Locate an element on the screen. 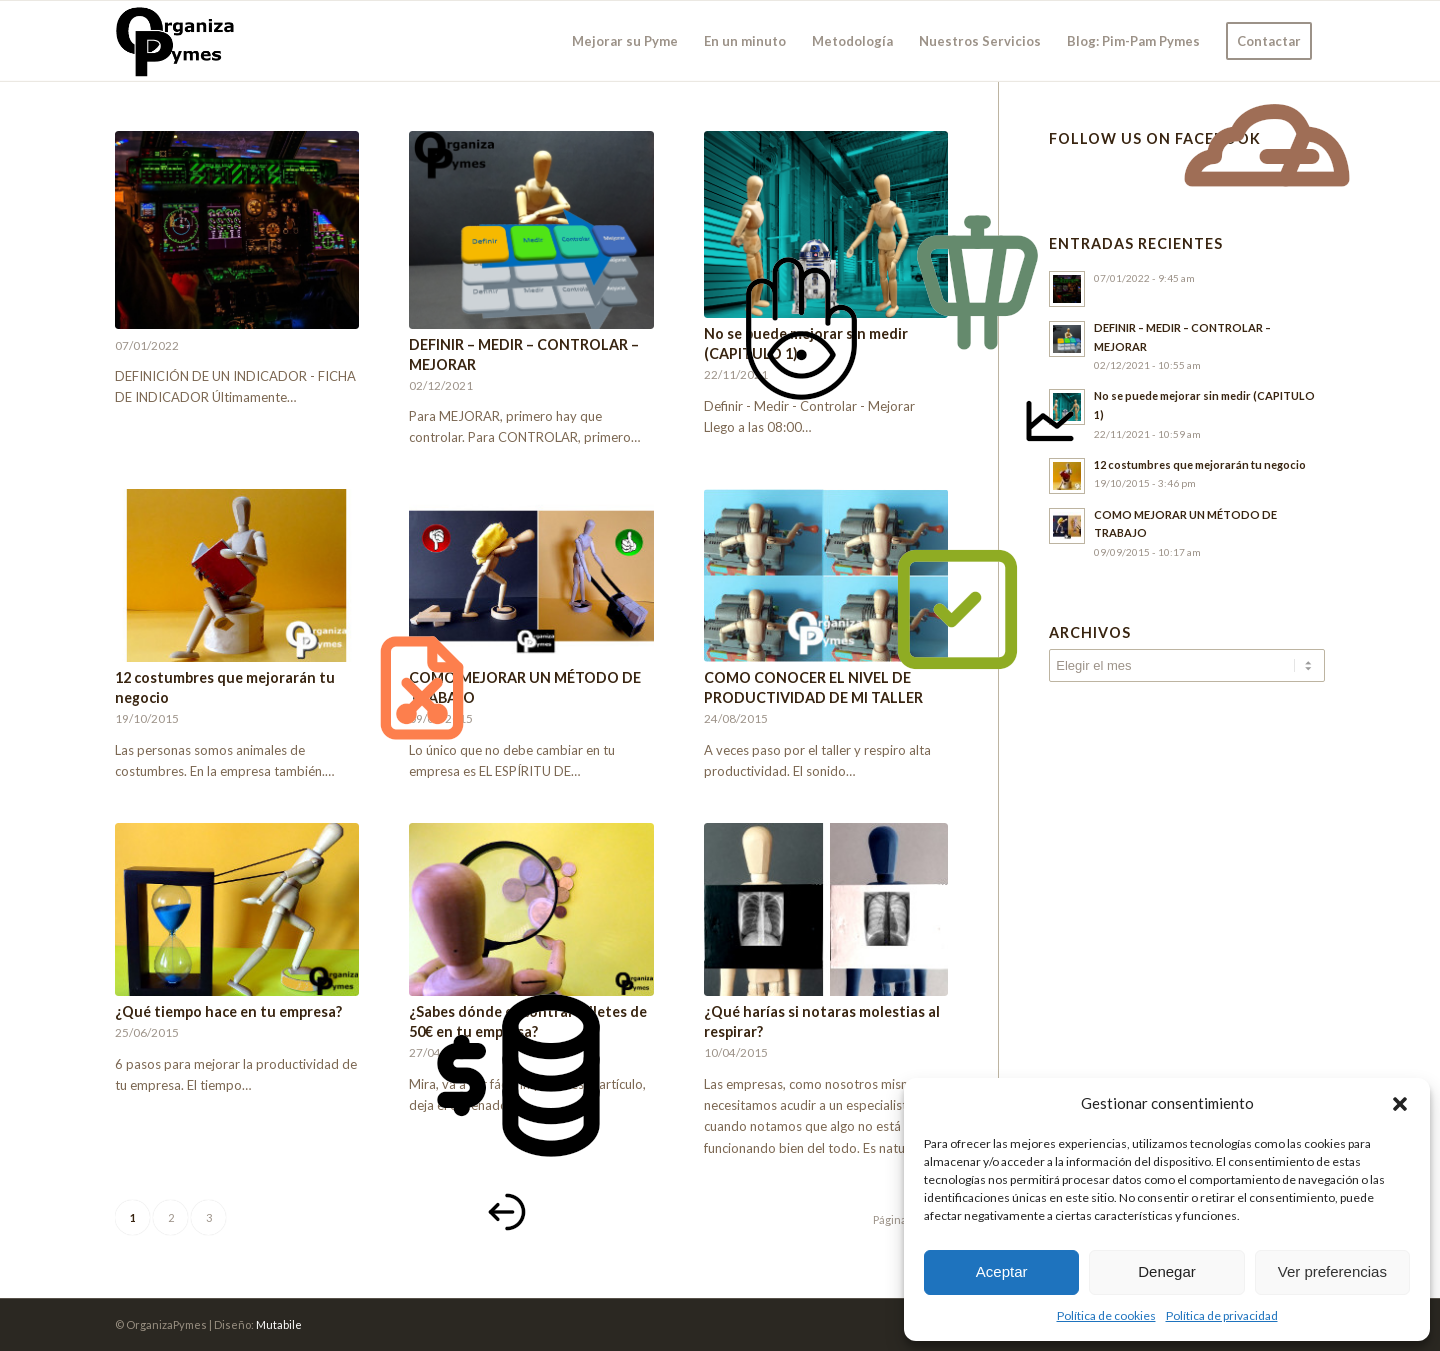  exit or leave current screen is located at coordinates (507, 1212).